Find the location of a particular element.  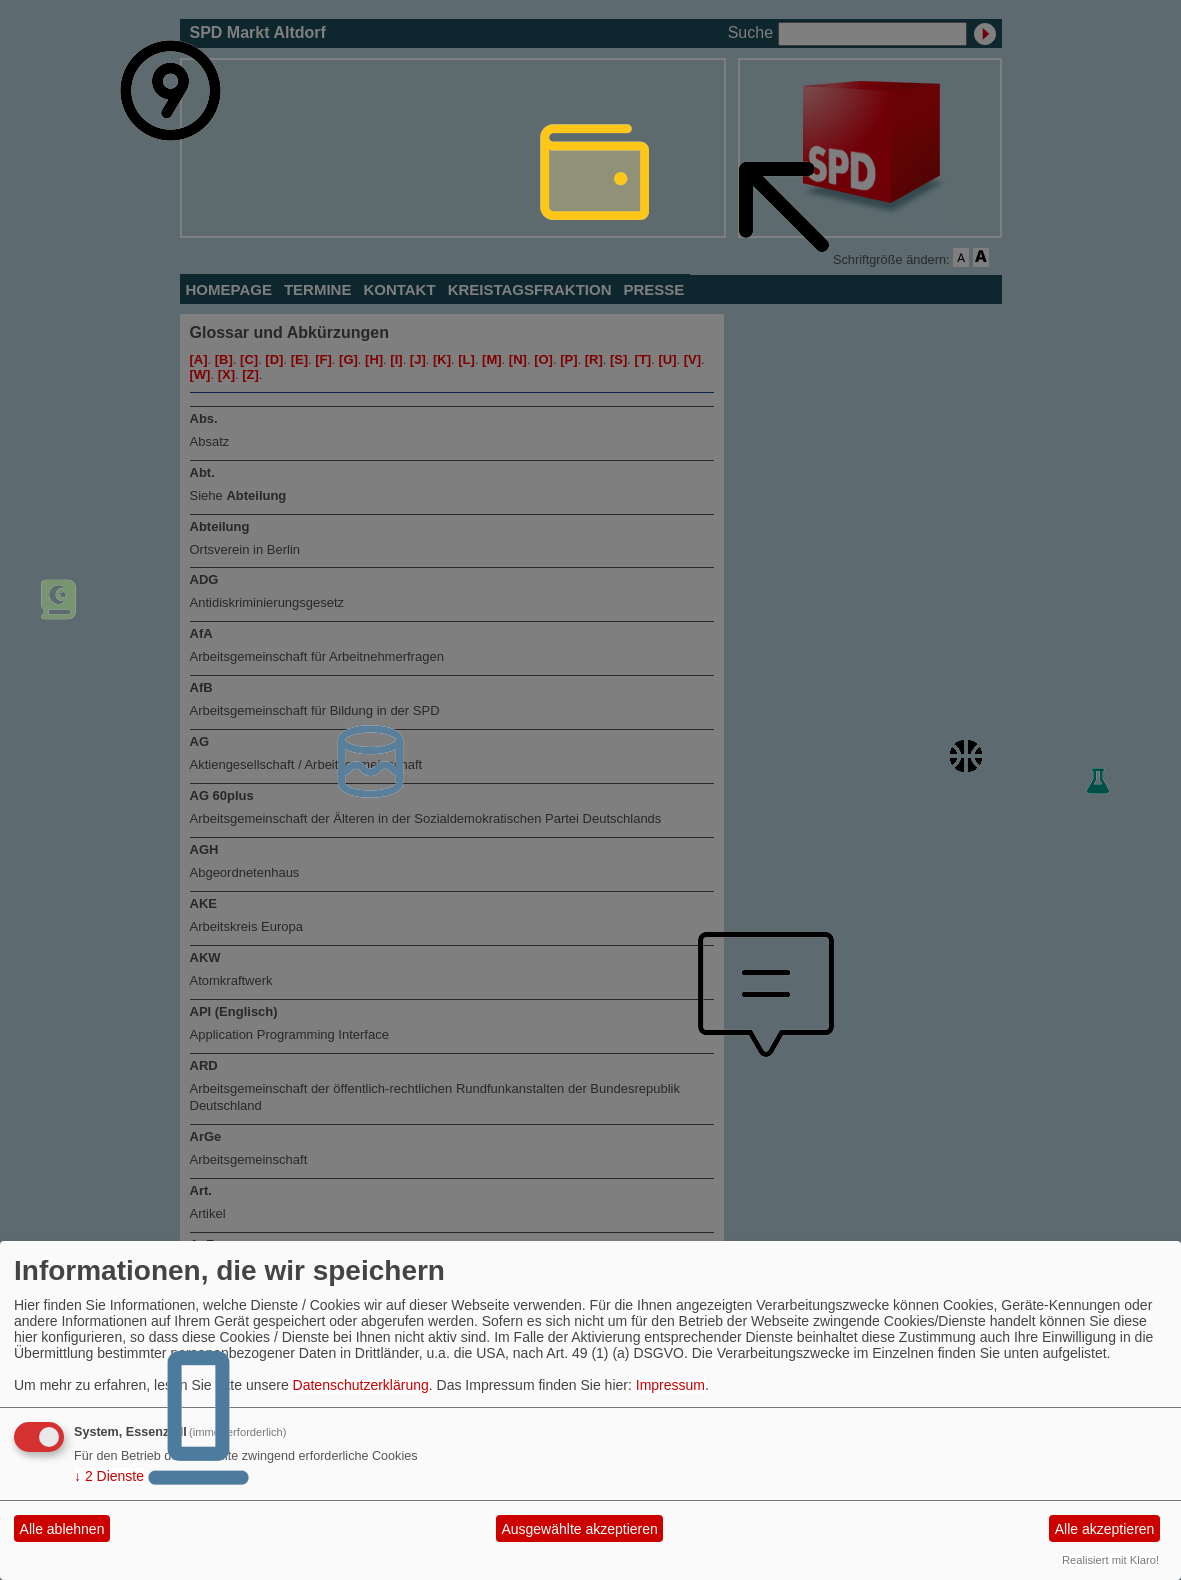

access quran or islamic religious texts is located at coordinates (58, 599).